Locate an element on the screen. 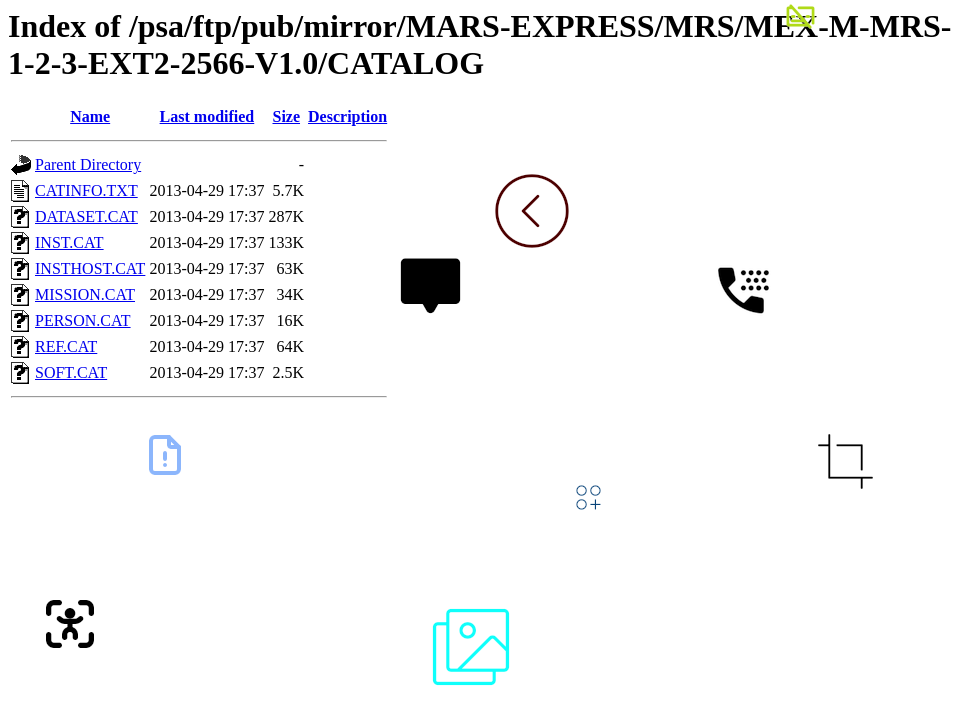 The image size is (973, 720). access TTY/text telephone services is located at coordinates (743, 290).